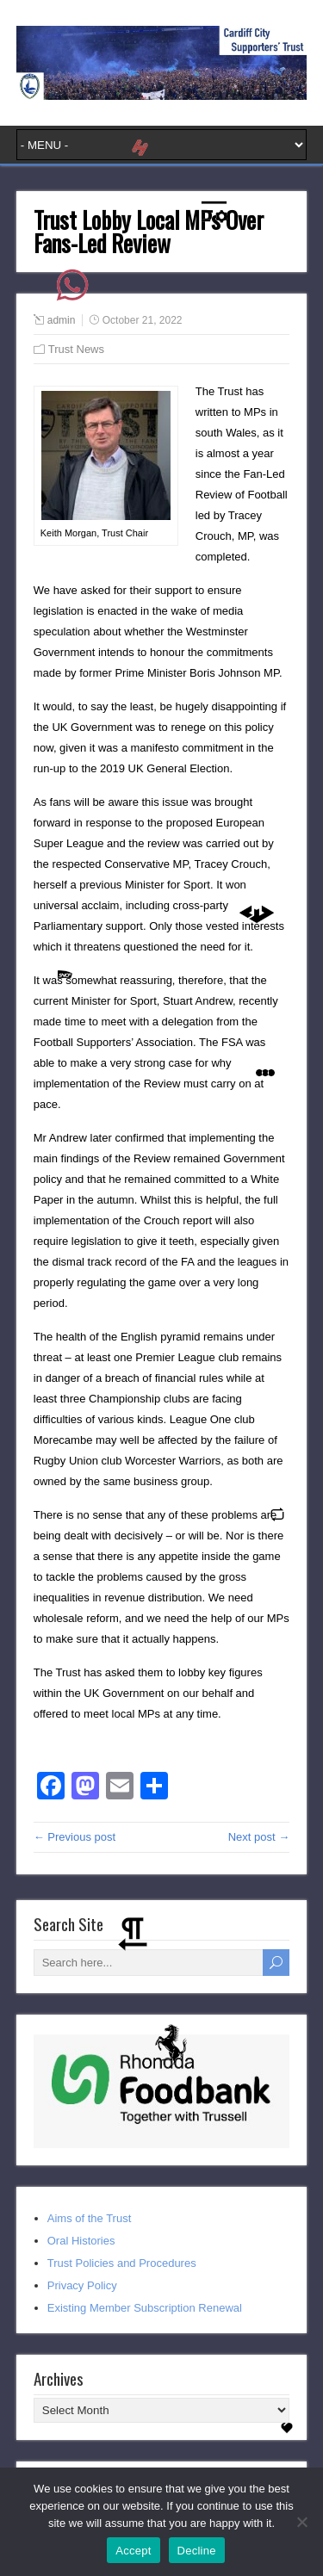 This screenshot has width=323, height=2576. Describe the element at coordinates (287, 2428) in the screenshot. I see `add to favorites` at that location.